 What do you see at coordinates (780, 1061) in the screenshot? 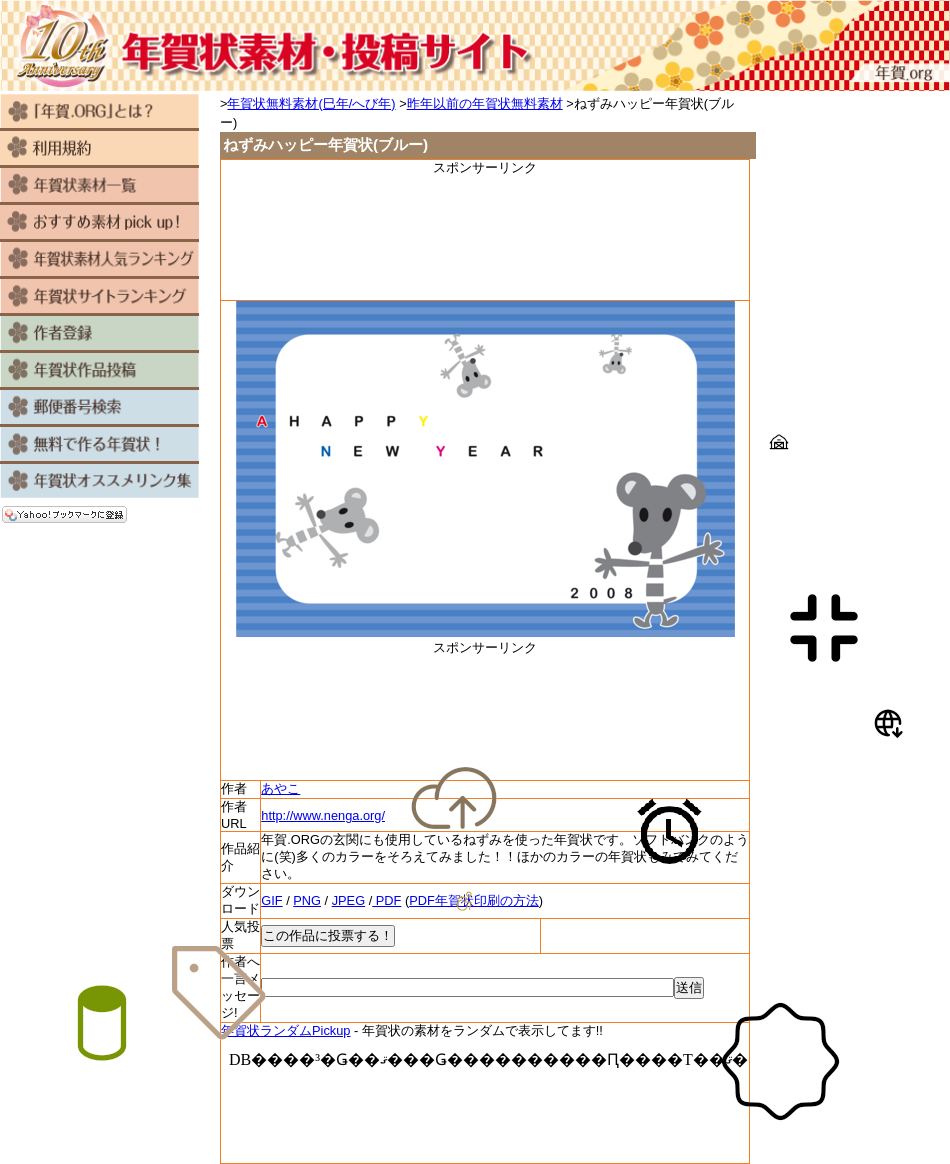
I see `indicates a badge or certification status` at bounding box center [780, 1061].